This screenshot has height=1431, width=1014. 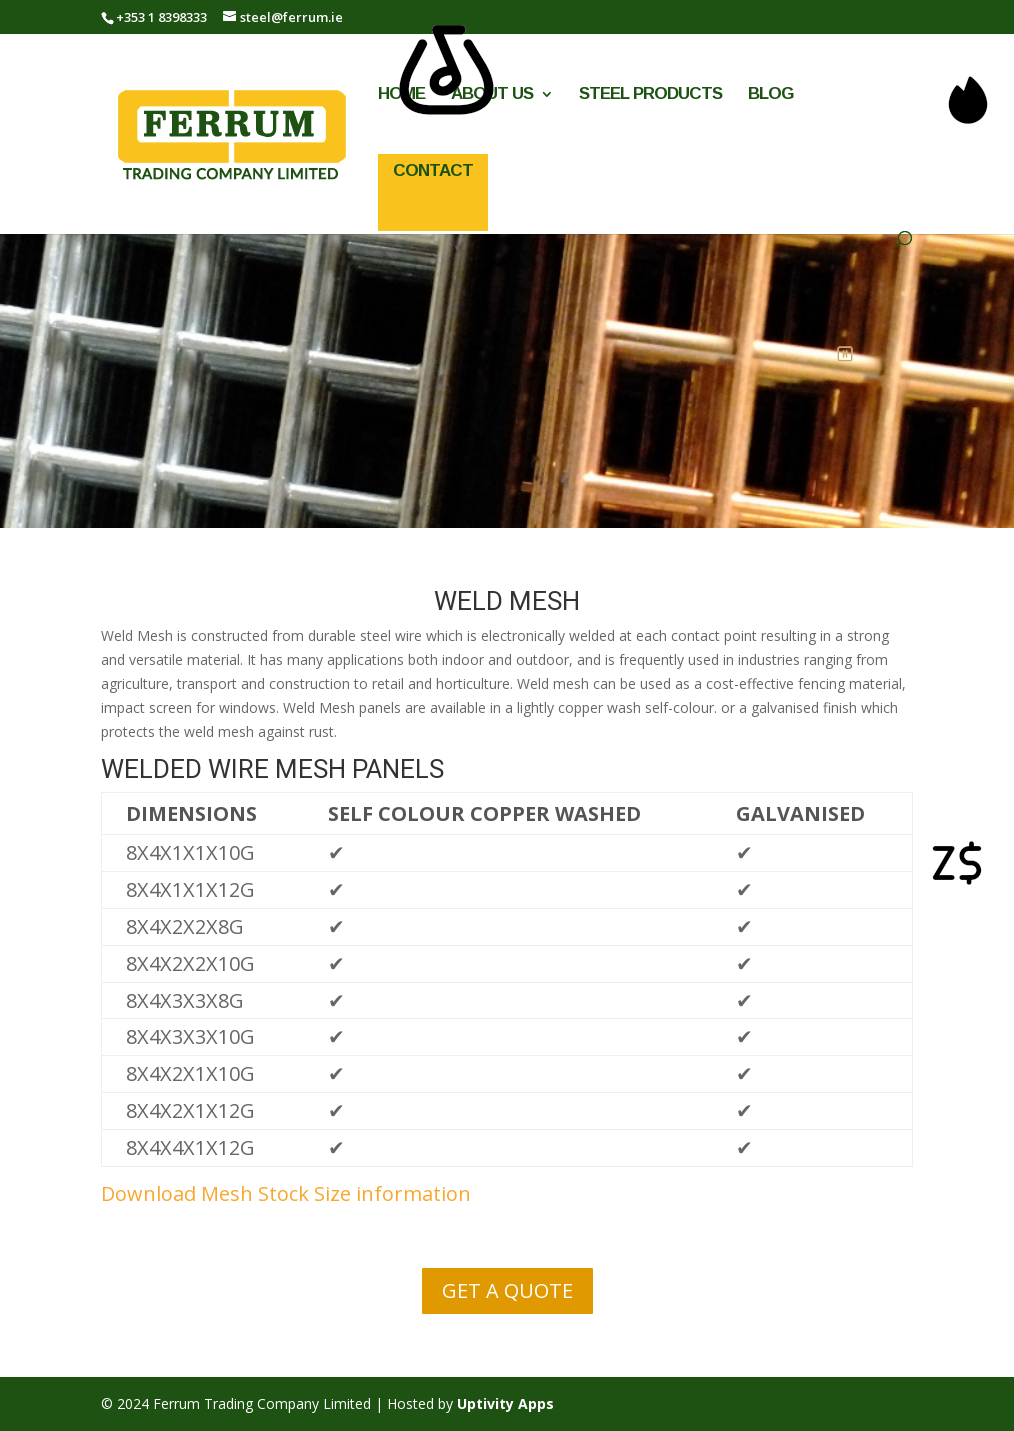 I want to click on indicates a hospital or medical facility, so click(x=845, y=354).